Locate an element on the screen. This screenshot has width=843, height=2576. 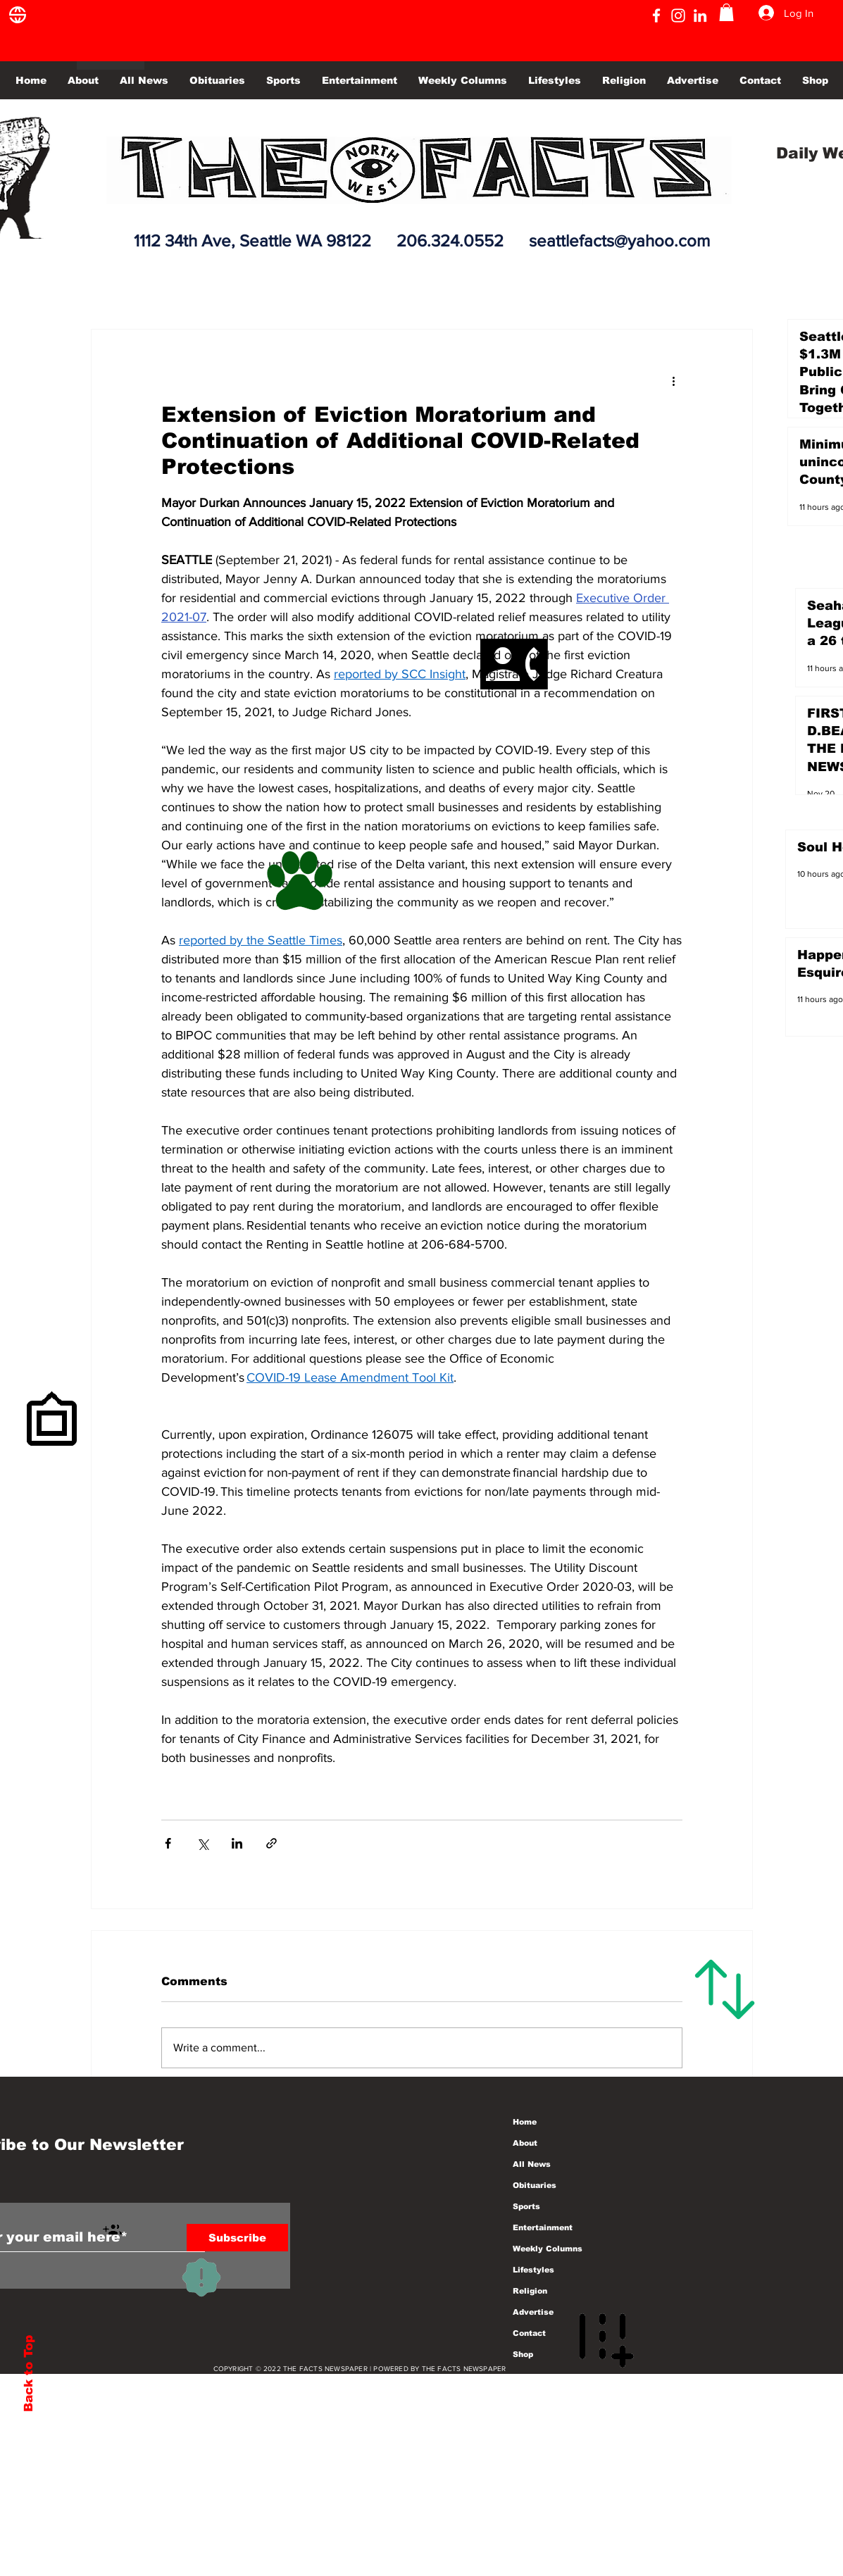
view framed photos or artwork is located at coordinates (51, 1420).